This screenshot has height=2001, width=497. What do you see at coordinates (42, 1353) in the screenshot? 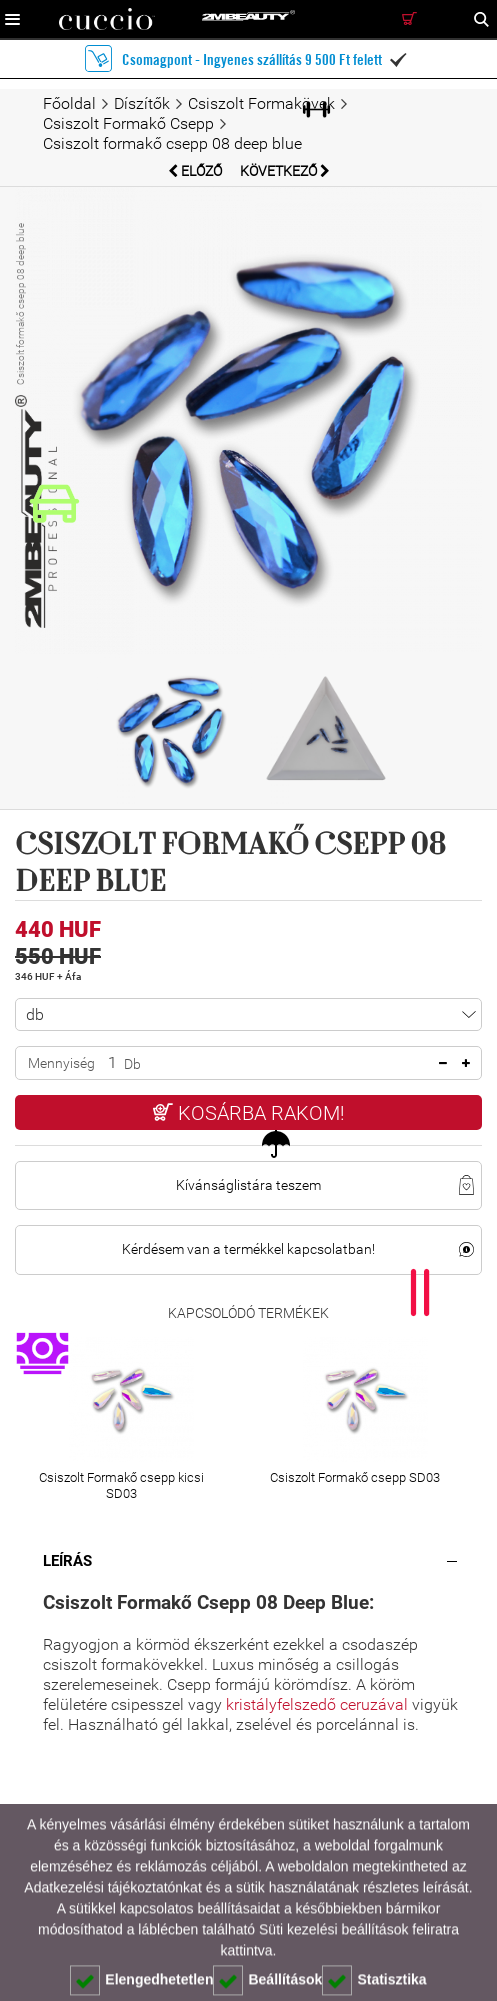
I see `view your cash balance` at bounding box center [42, 1353].